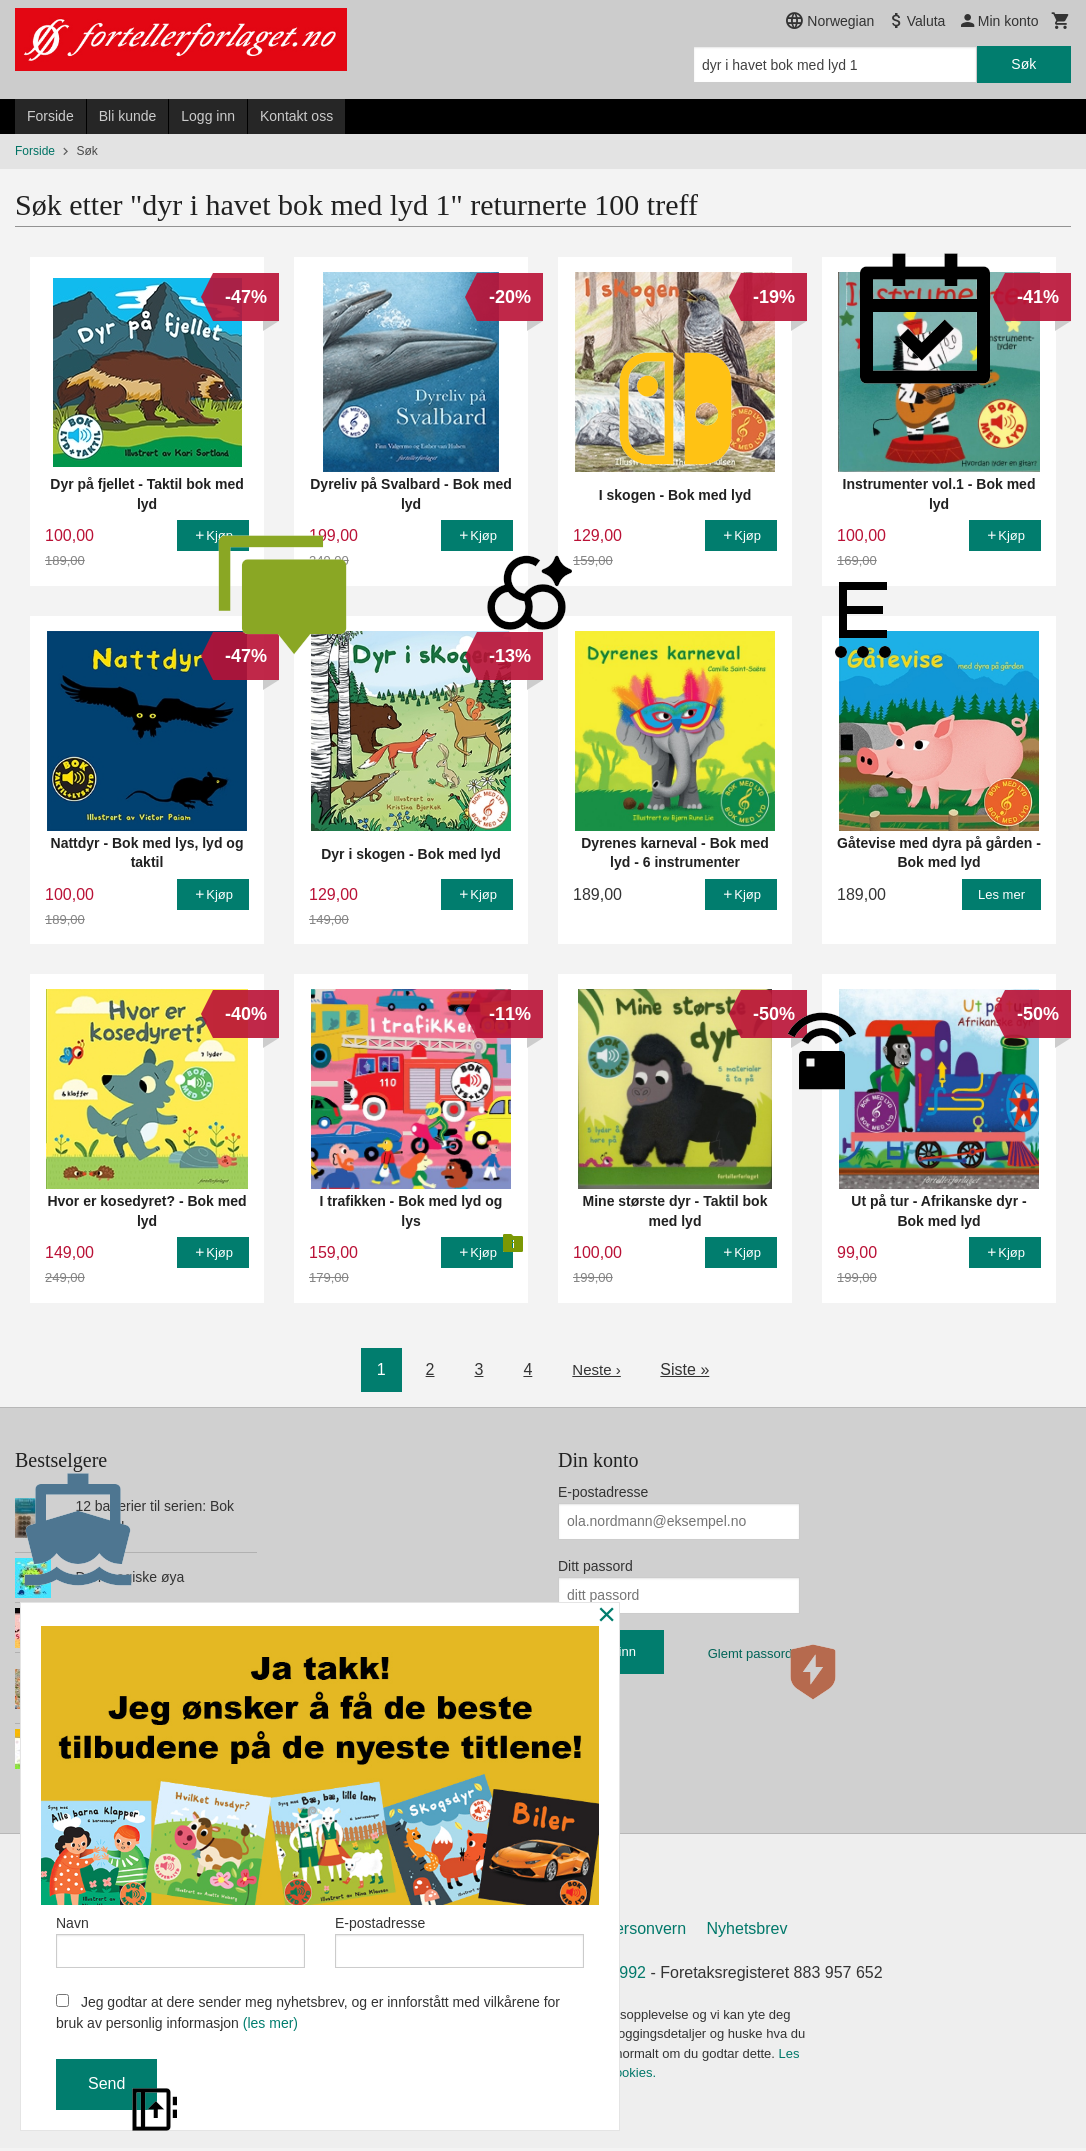 The image size is (1086, 2151). What do you see at coordinates (526, 597) in the screenshot?
I see `apply AI-powered color filters to an image` at bounding box center [526, 597].